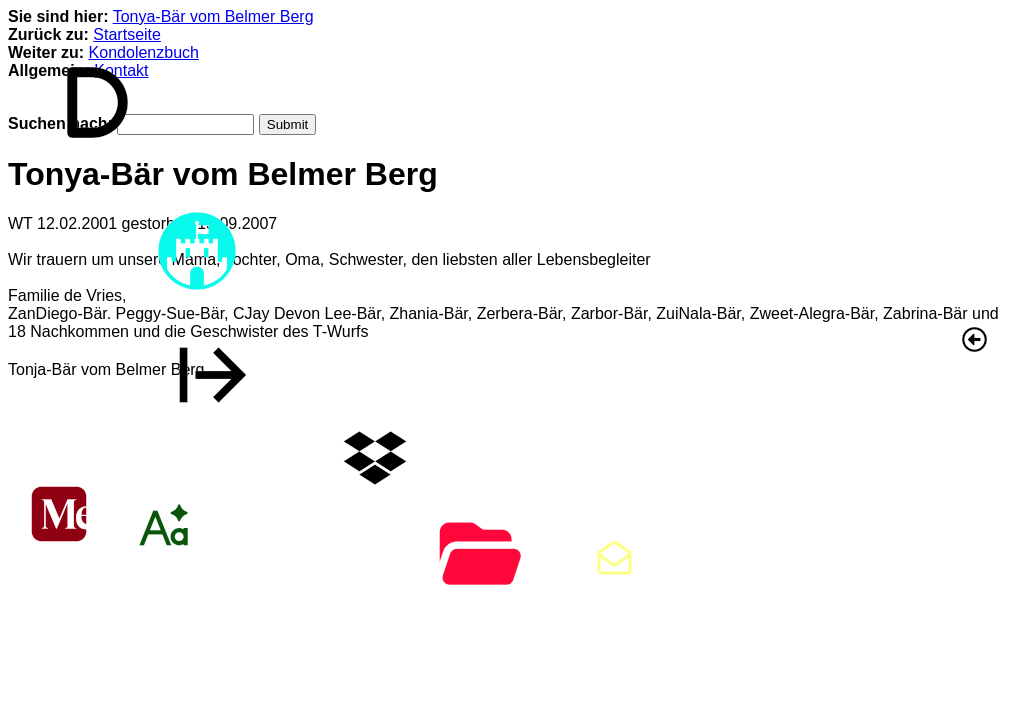 This screenshot has width=1024, height=720. Describe the element at coordinates (478, 556) in the screenshot. I see `open folder to view contents` at that location.